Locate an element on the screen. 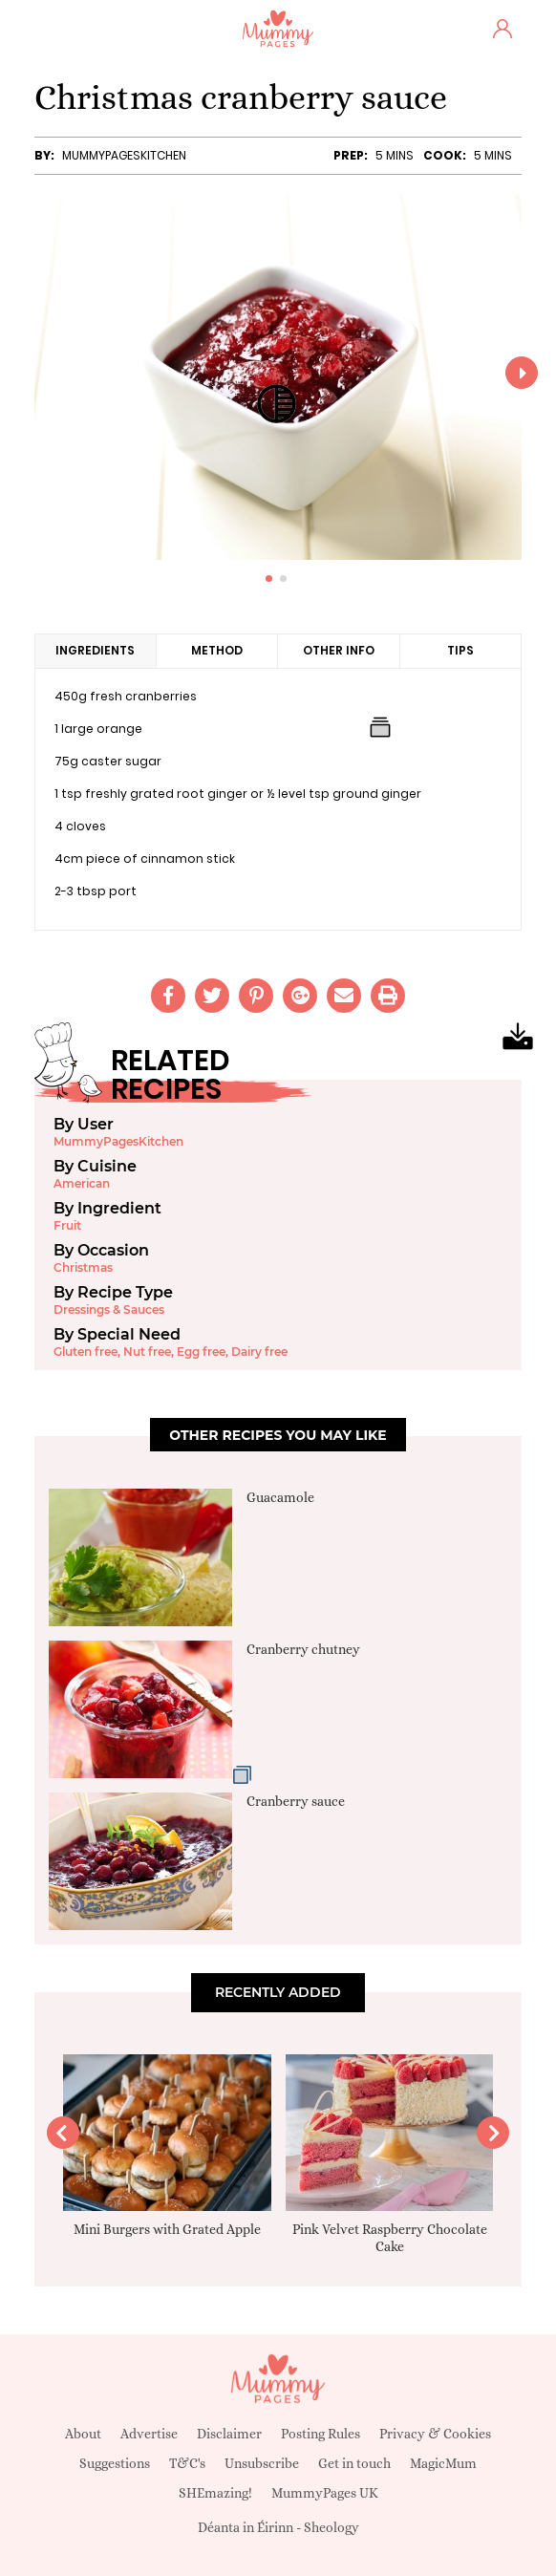  adjust image contrast settings is located at coordinates (276, 403).